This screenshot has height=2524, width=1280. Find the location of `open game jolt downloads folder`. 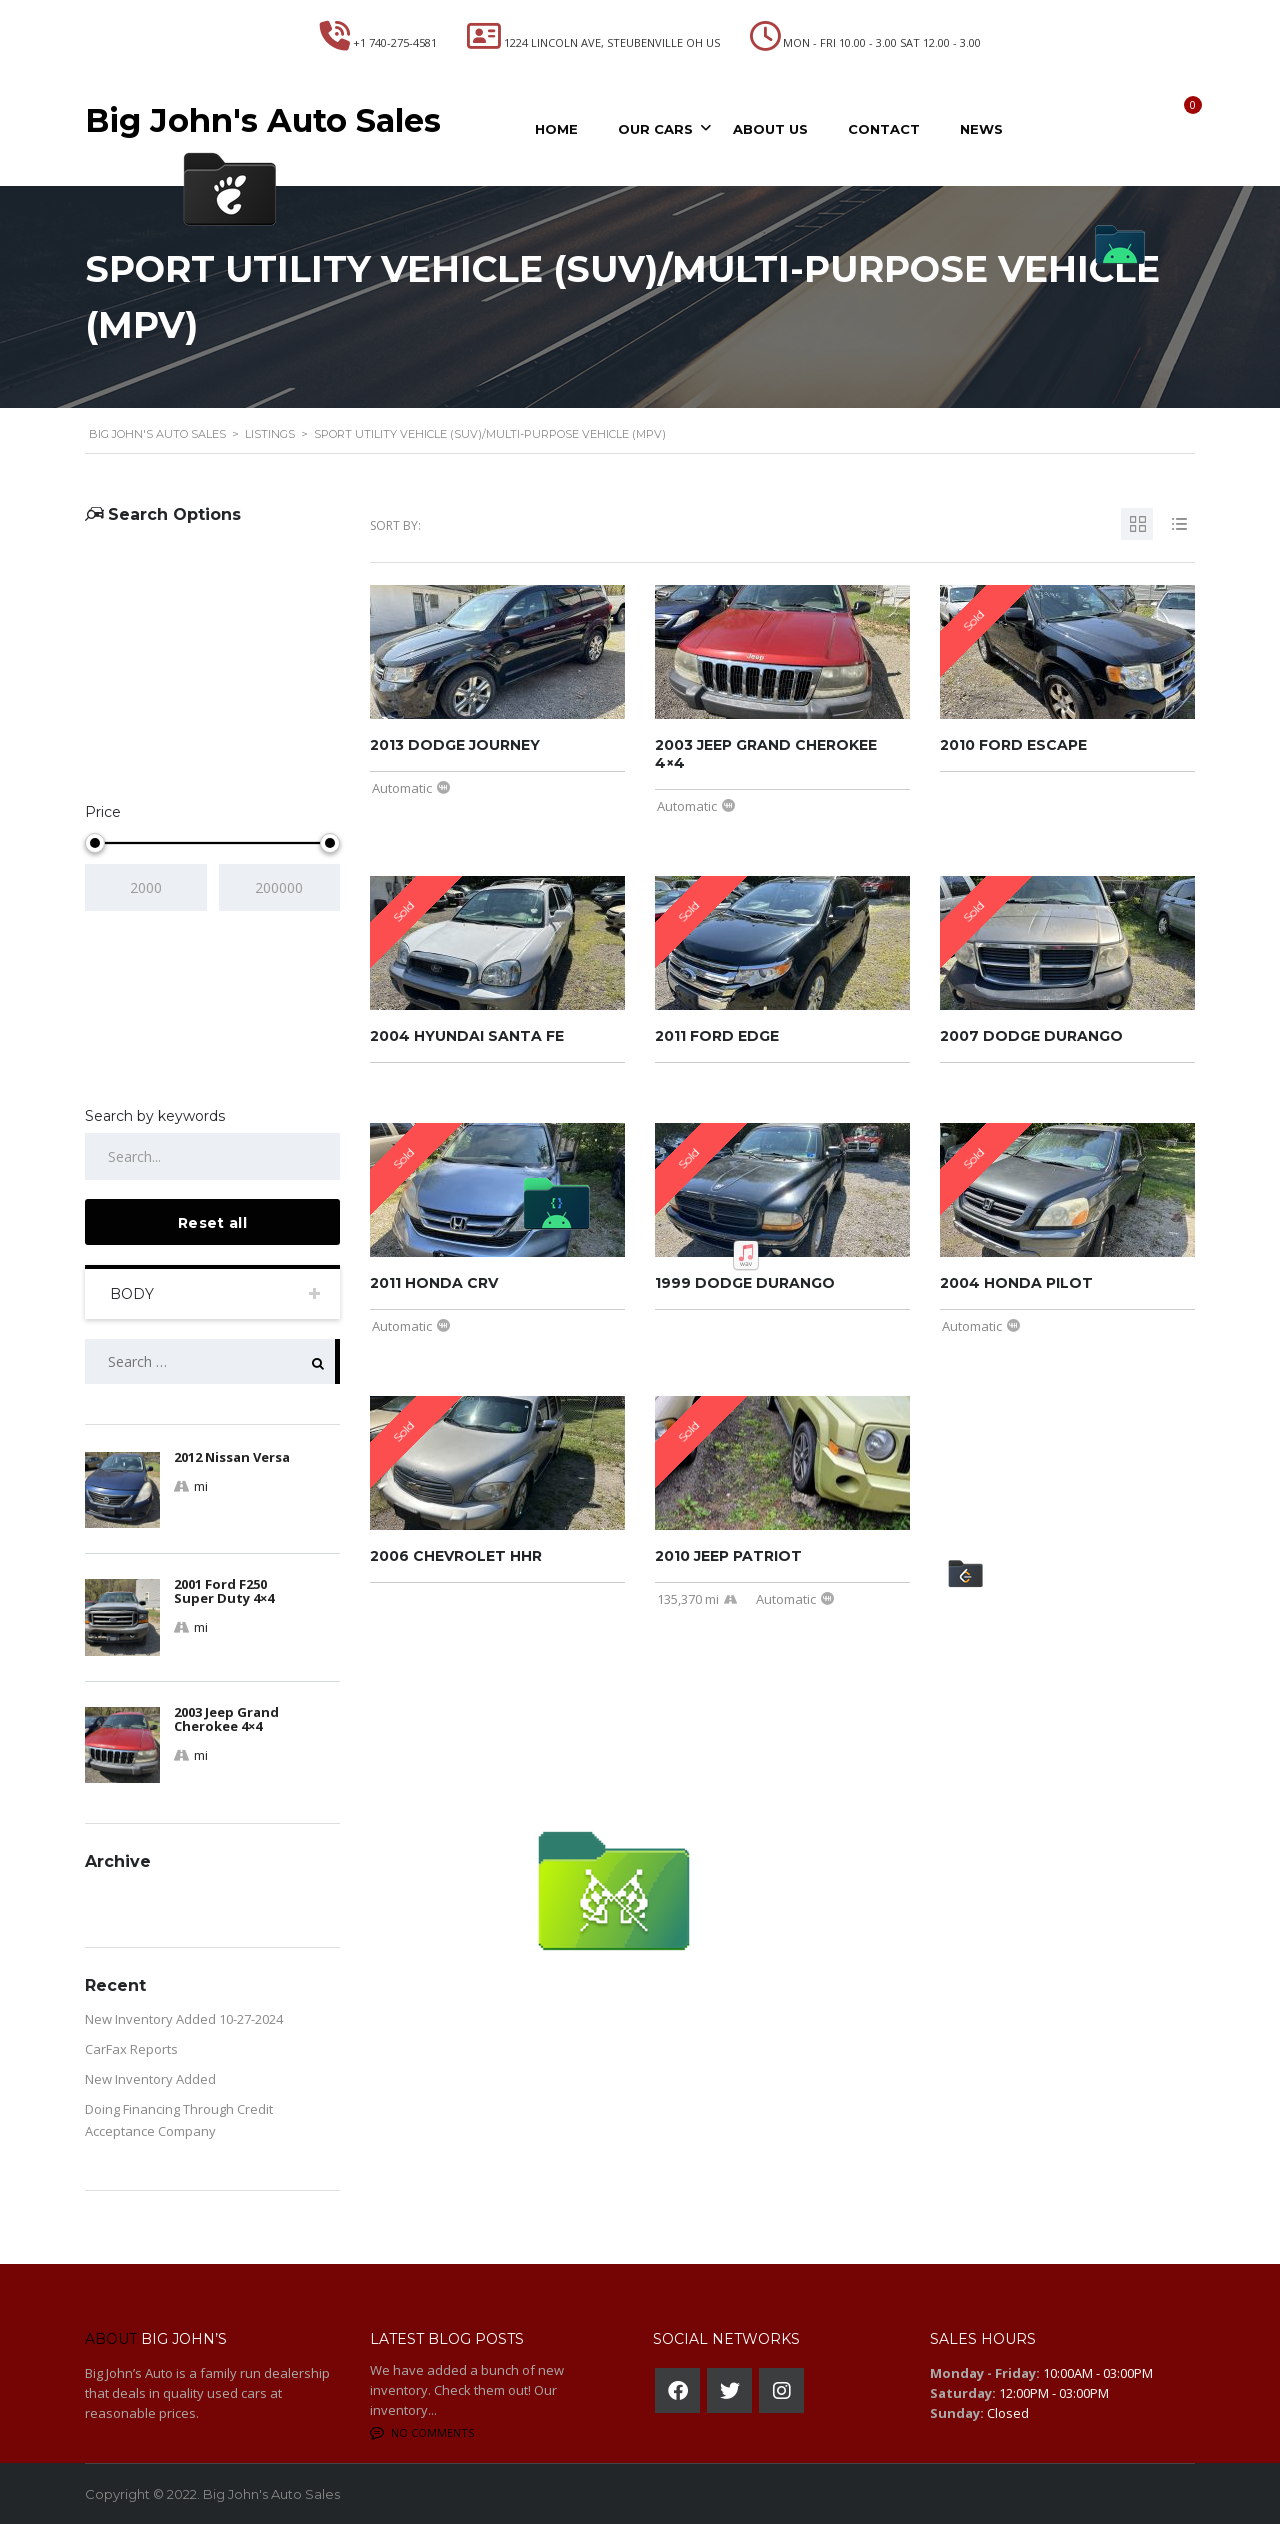

open game jolt downloads folder is located at coordinates (614, 1895).